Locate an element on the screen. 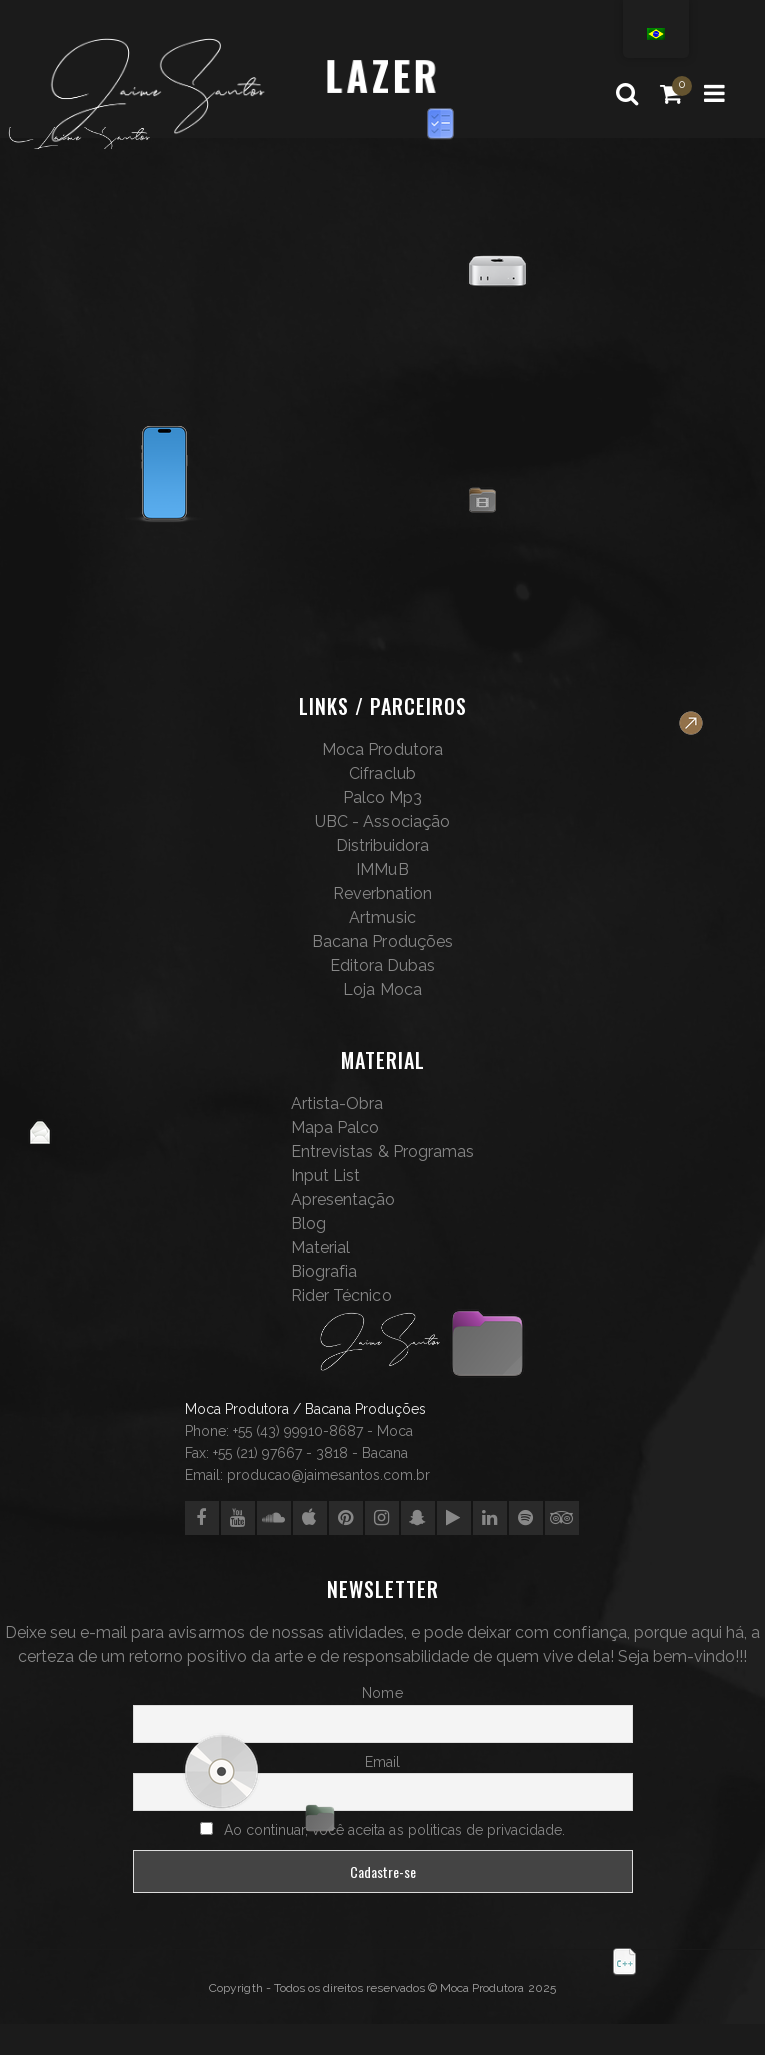 This screenshot has width=765, height=2055. indicates a CD-RW (rewritable disc) drive or media is located at coordinates (221, 1771).